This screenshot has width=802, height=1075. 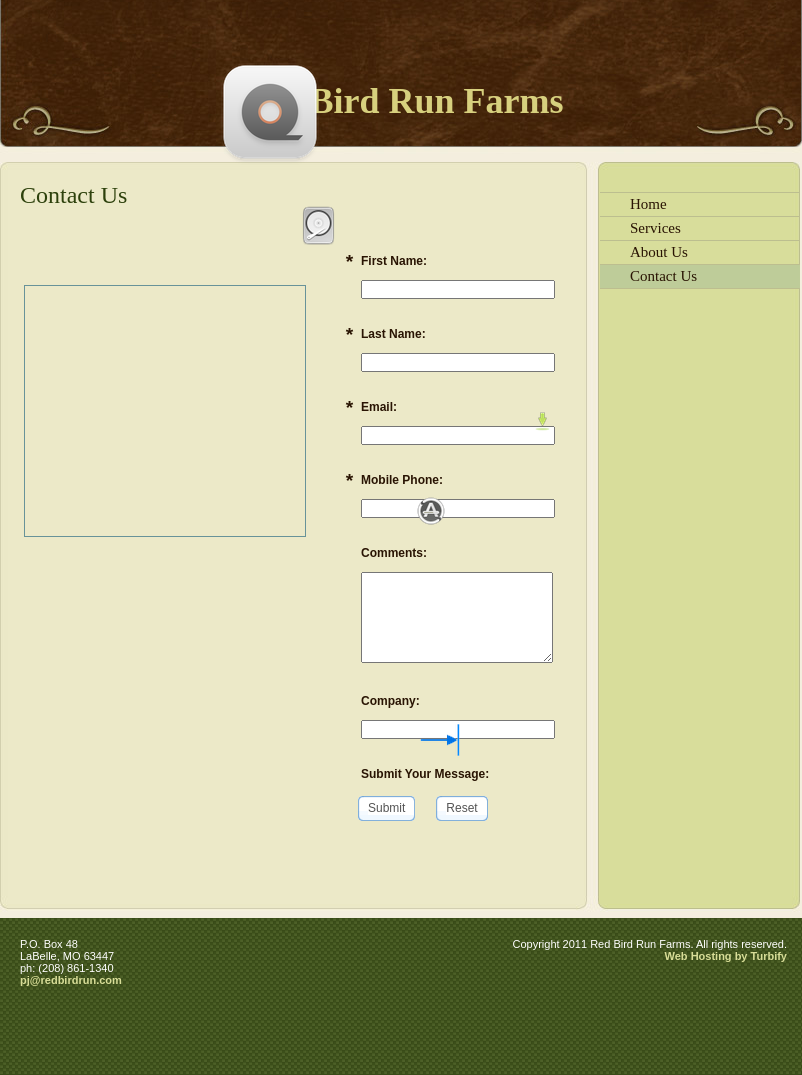 I want to click on go to the last item or page, so click(x=440, y=740).